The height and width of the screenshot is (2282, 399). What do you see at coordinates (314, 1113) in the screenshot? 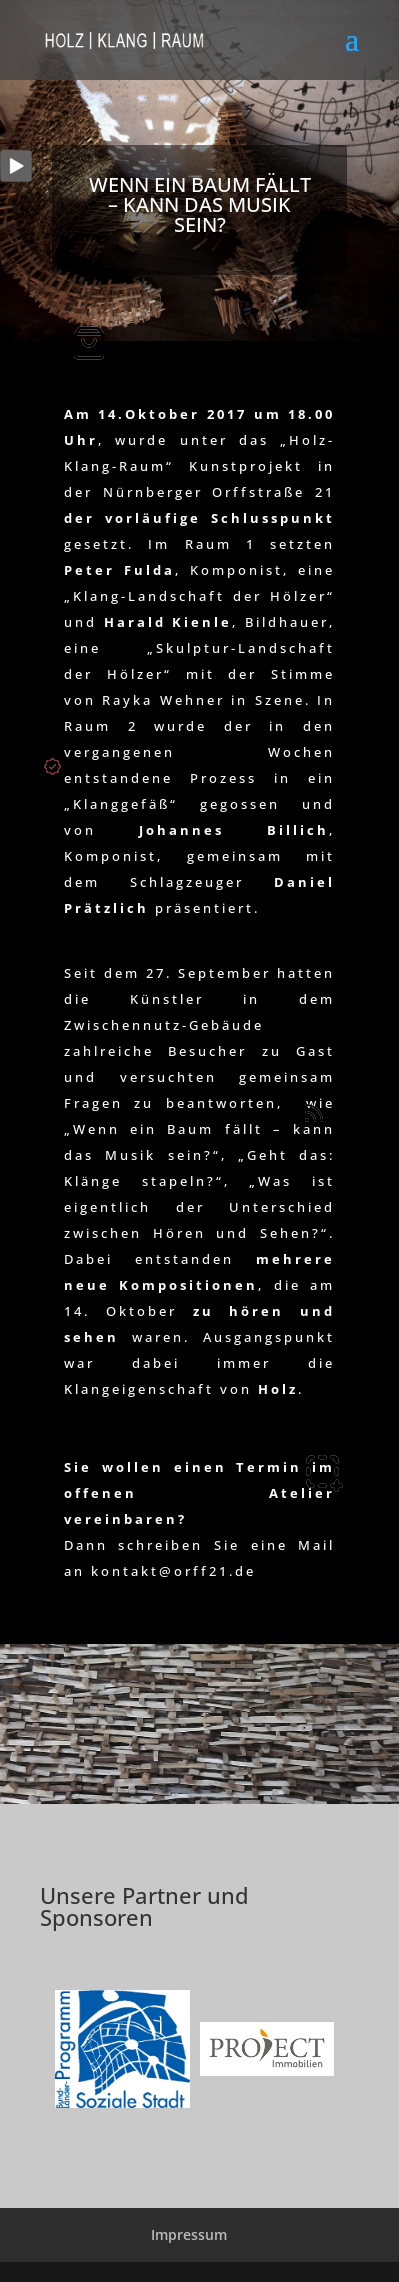
I see `subscribe to RSS feed` at bounding box center [314, 1113].